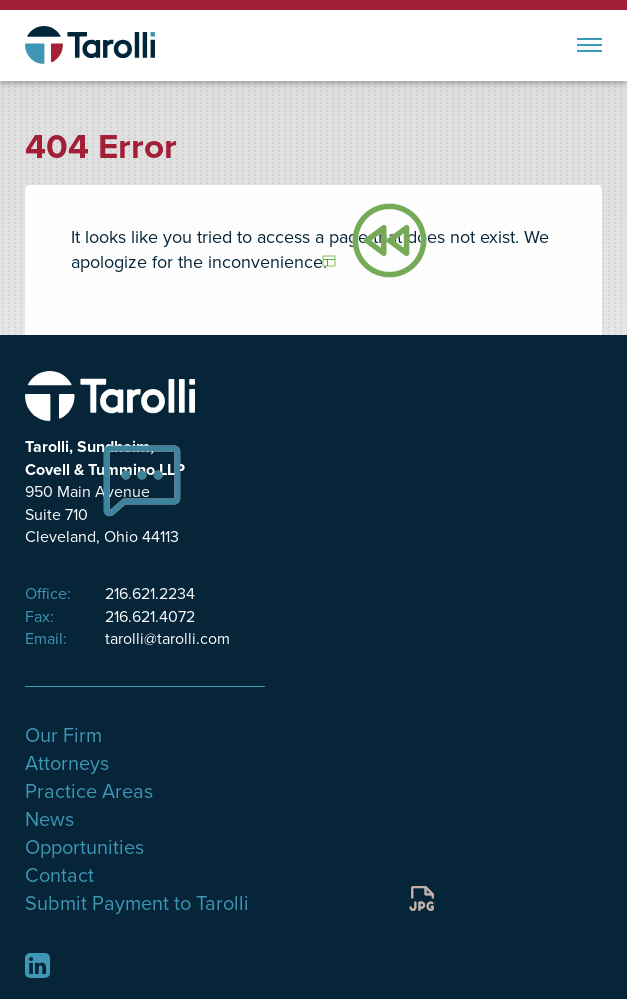  I want to click on change page layout or view, so click(329, 261).